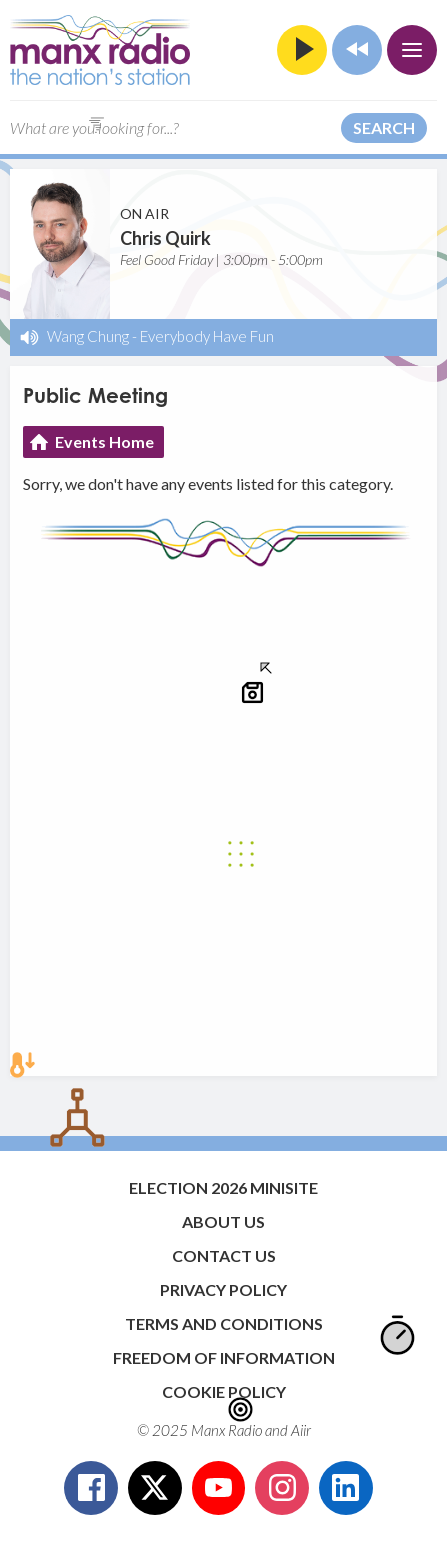 The image size is (447, 1545). Describe the element at coordinates (266, 668) in the screenshot. I see `navigate back to previous screen` at that location.